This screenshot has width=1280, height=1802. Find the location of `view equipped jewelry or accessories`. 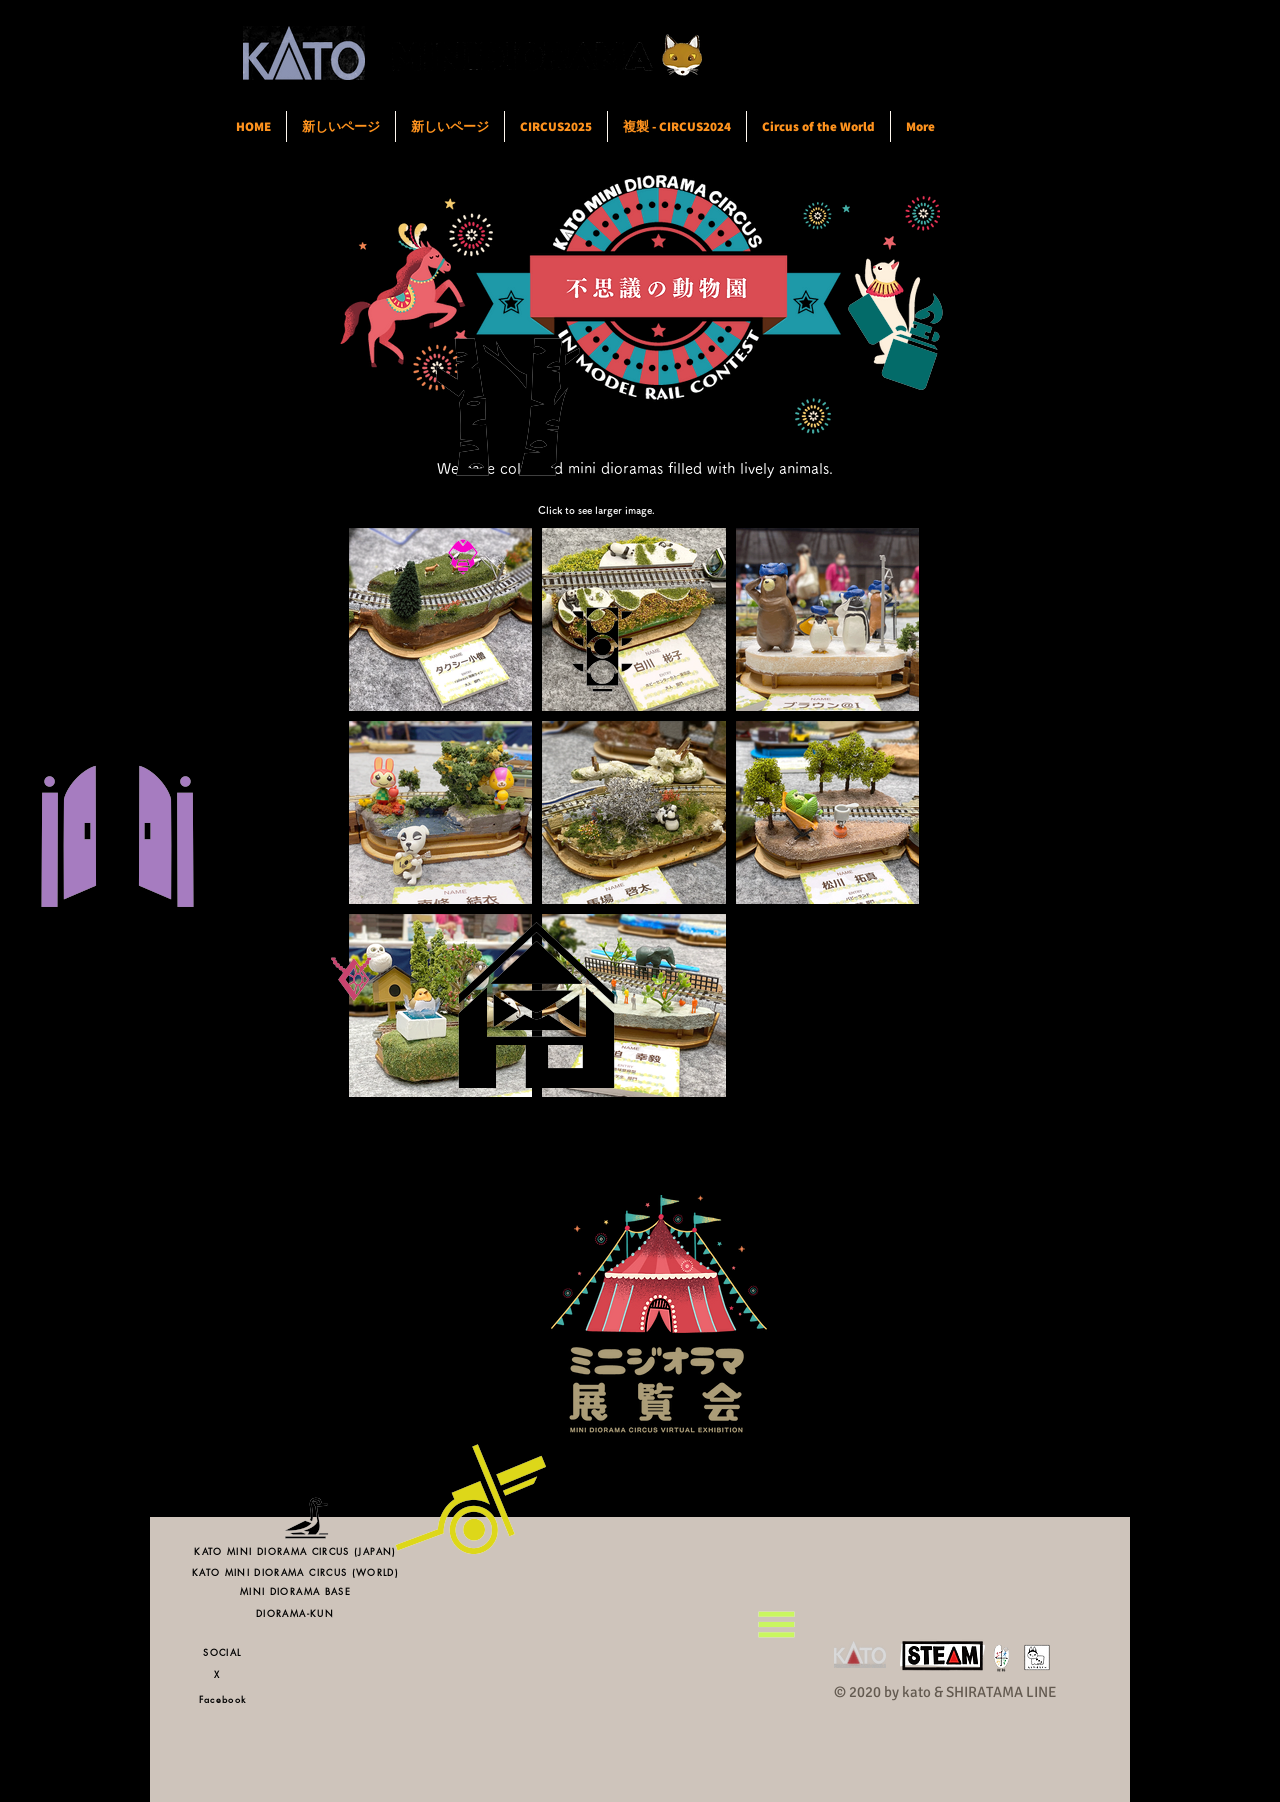

view equipped jewelry or accessories is located at coordinates (352, 979).